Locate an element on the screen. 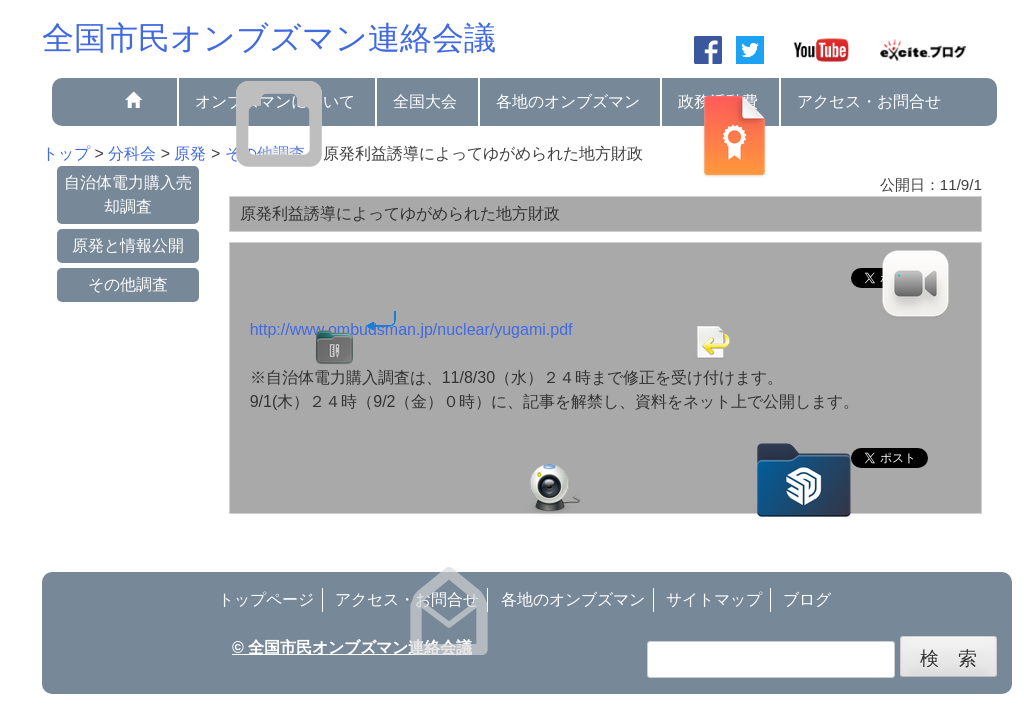 The height and width of the screenshot is (720, 1024). access your templates folder is located at coordinates (334, 346).